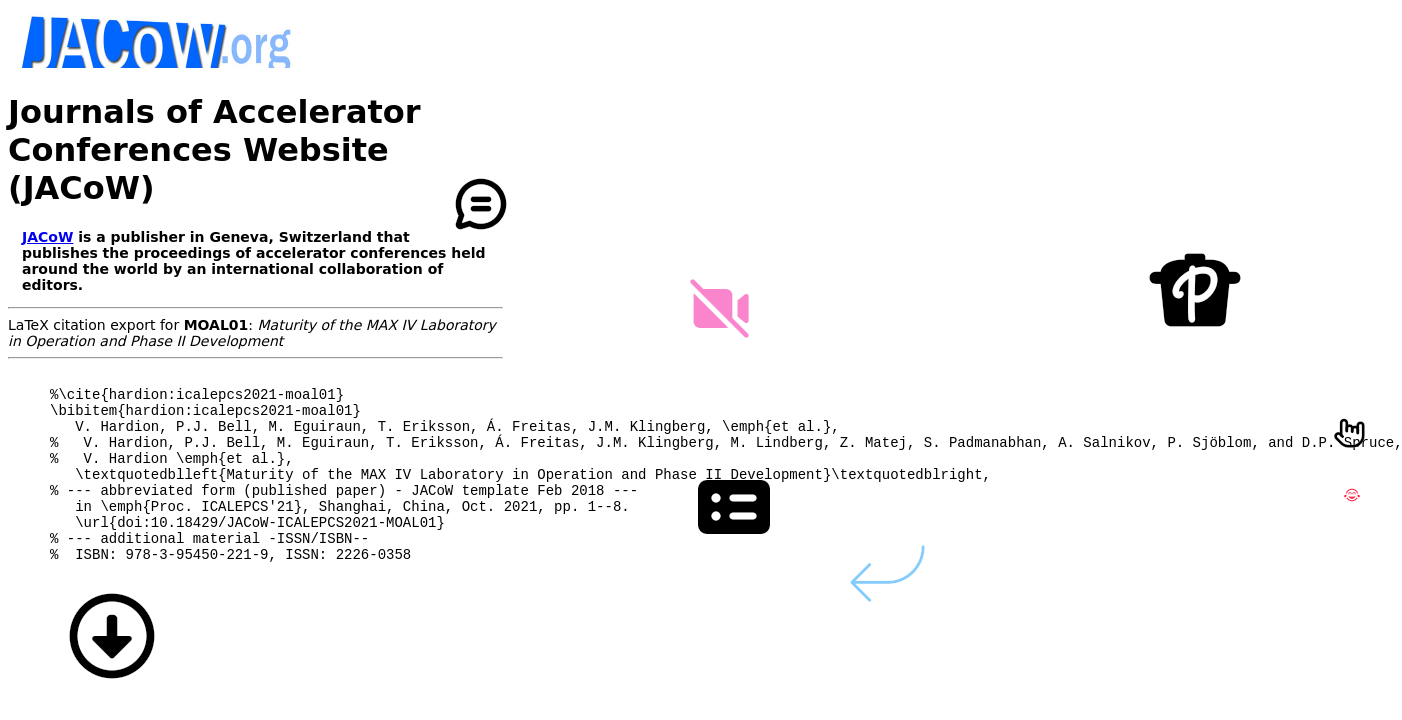 This screenshot has width=1402, height=720. I want to click on rock on or metal hand gesture, so click(1349, 432).